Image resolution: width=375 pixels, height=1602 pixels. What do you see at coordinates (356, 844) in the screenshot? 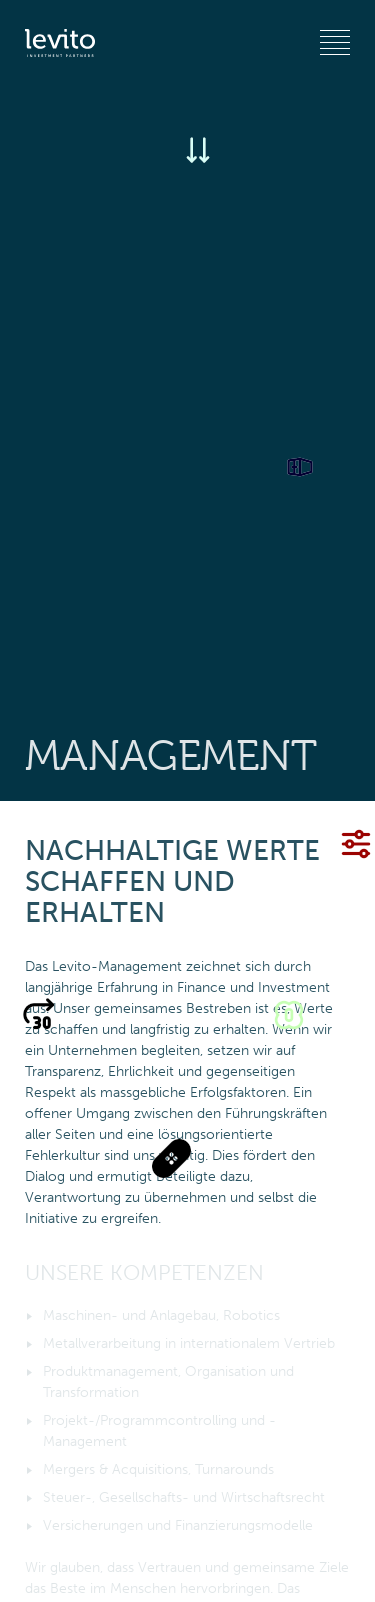
I see `adjust settings or preferences` at bounding box center [356, 844].